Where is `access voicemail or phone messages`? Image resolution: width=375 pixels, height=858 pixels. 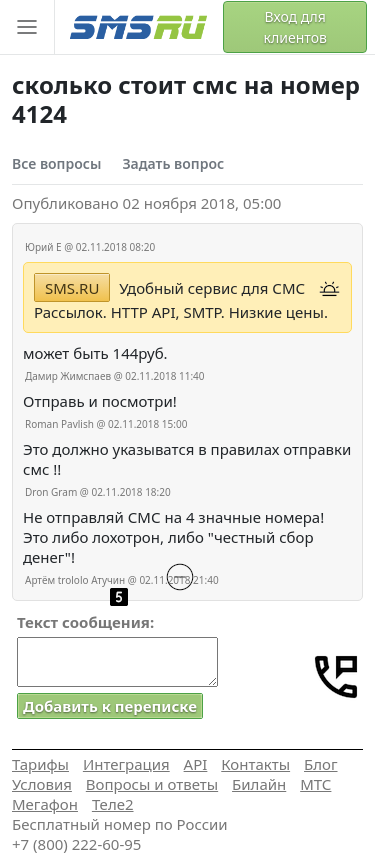 access voicemail or phone messages is located at coordinates (336, 677).